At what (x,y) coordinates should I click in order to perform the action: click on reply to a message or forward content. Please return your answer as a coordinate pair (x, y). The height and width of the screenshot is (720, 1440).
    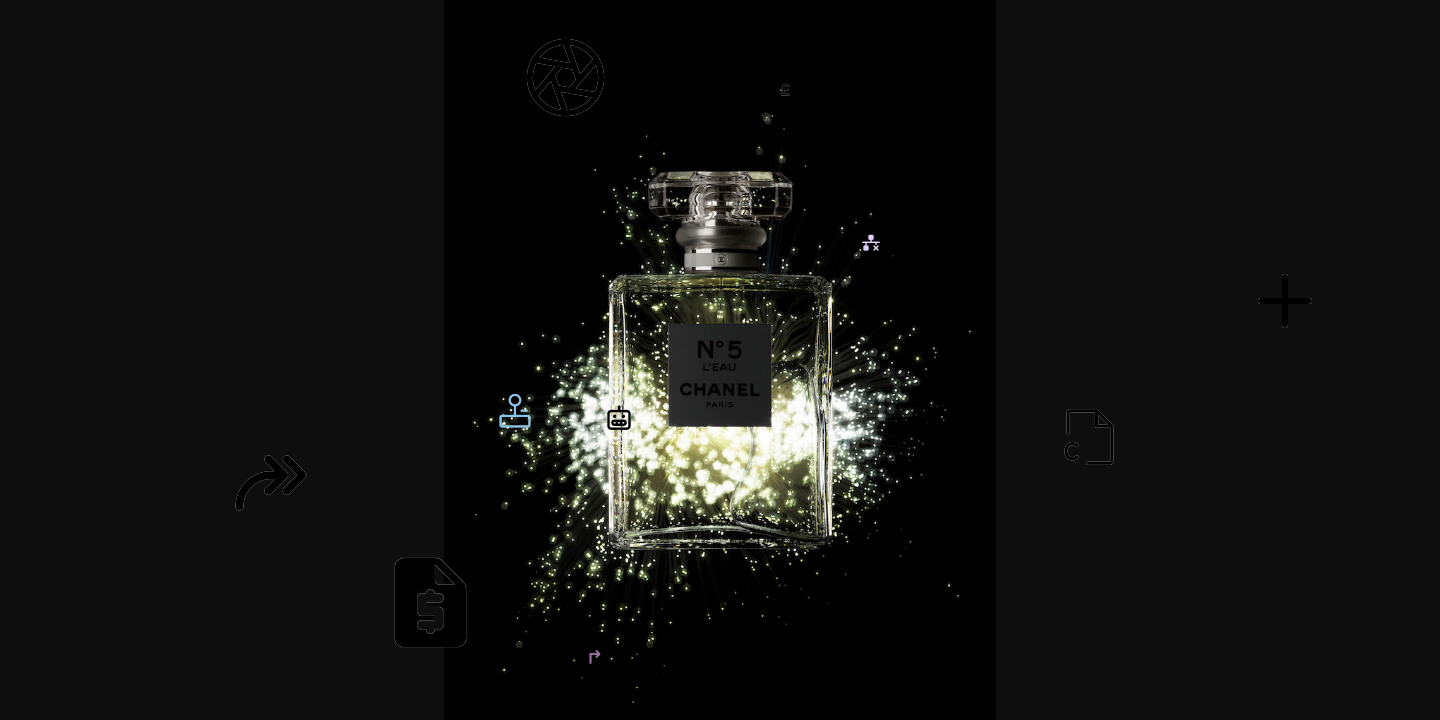
    Looking at the image, I should click on (594, 657).